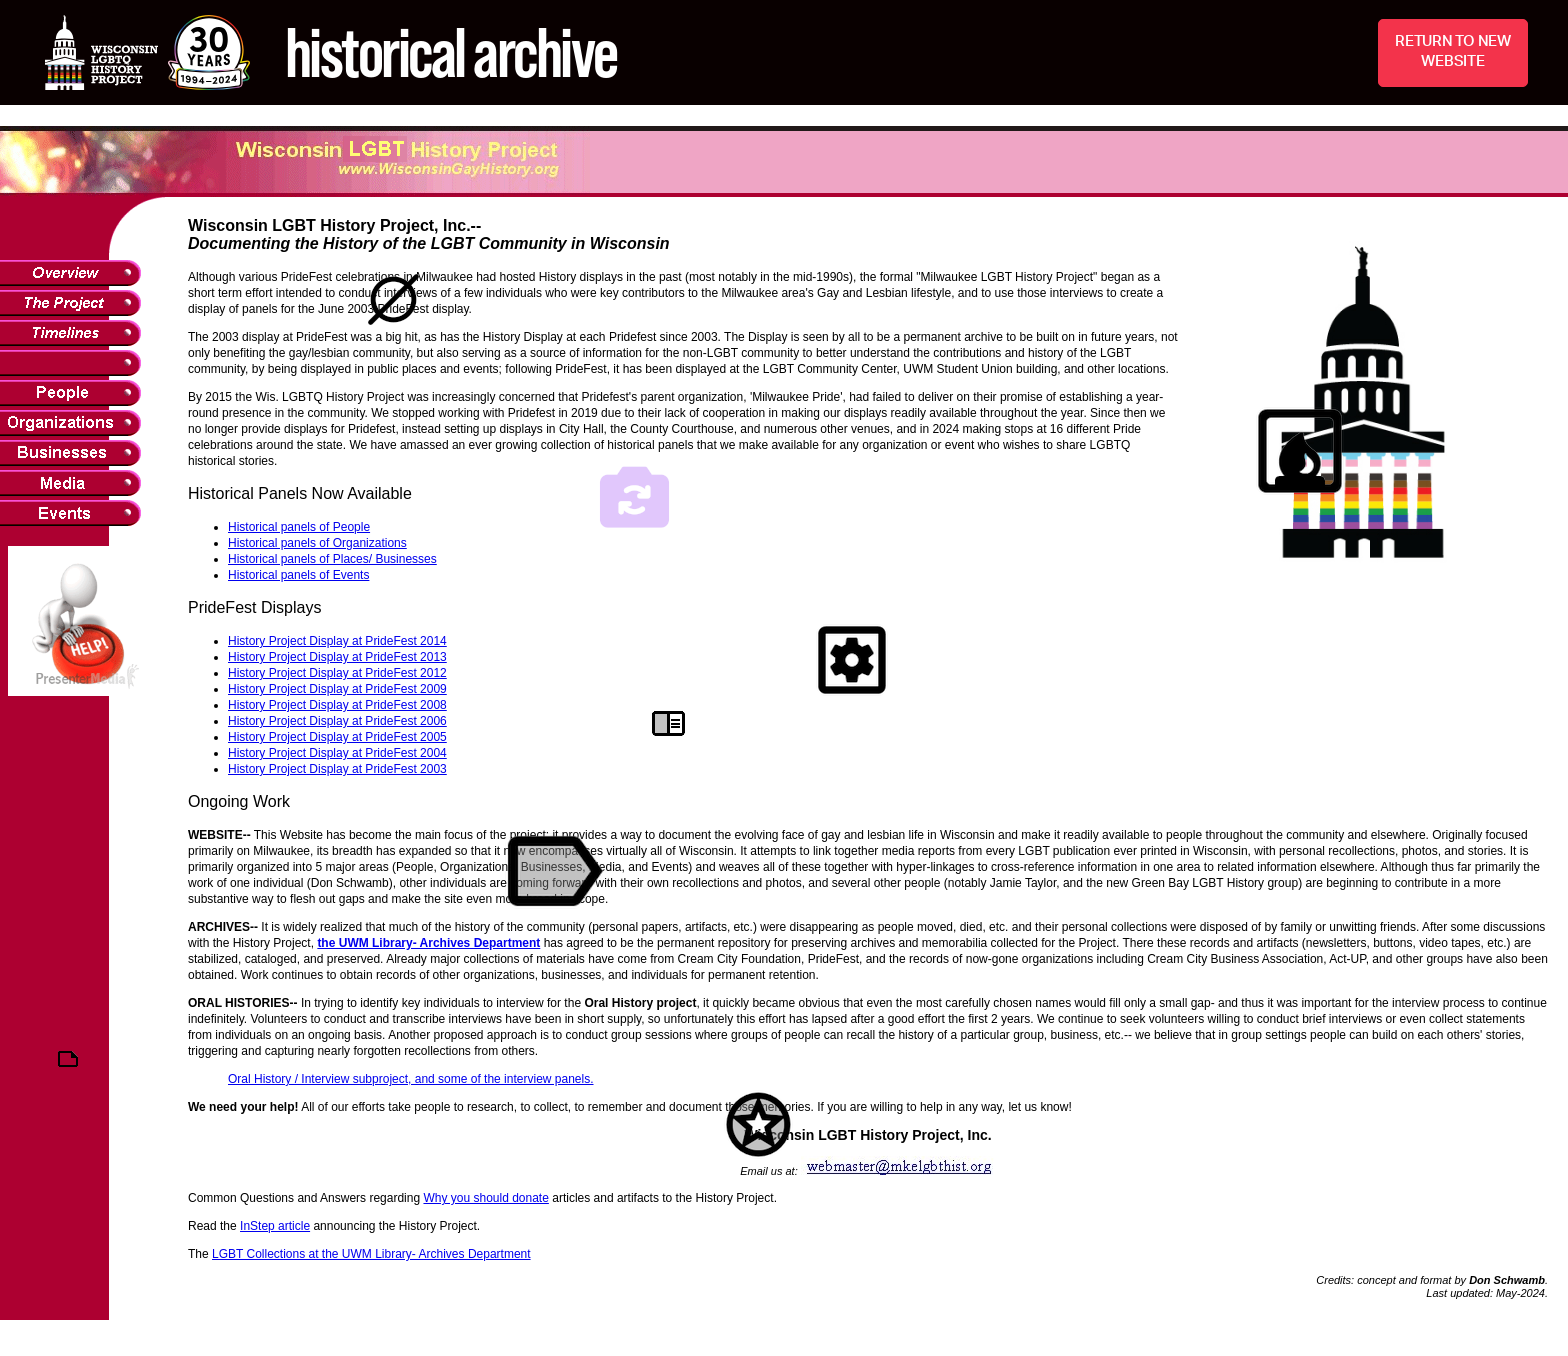  What do you see at coordinates (553, 871) in the screenshot?
I see `add or edit a label for an item` at bounding box center [553, 871].